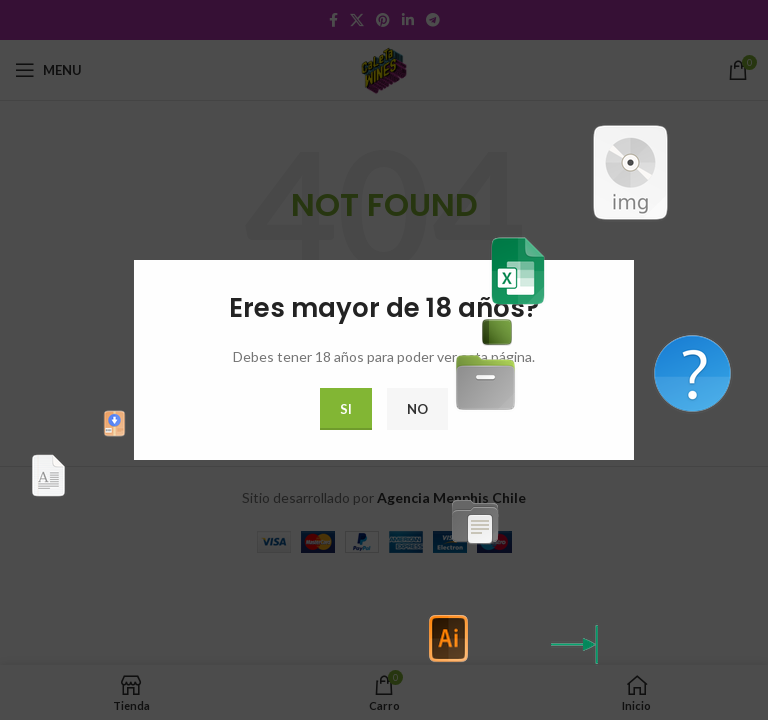  What do you see at coordinates (574, 644) in the screenshot?
I see `go to the last item in a list or sequence` at bounding box center [574, 644].